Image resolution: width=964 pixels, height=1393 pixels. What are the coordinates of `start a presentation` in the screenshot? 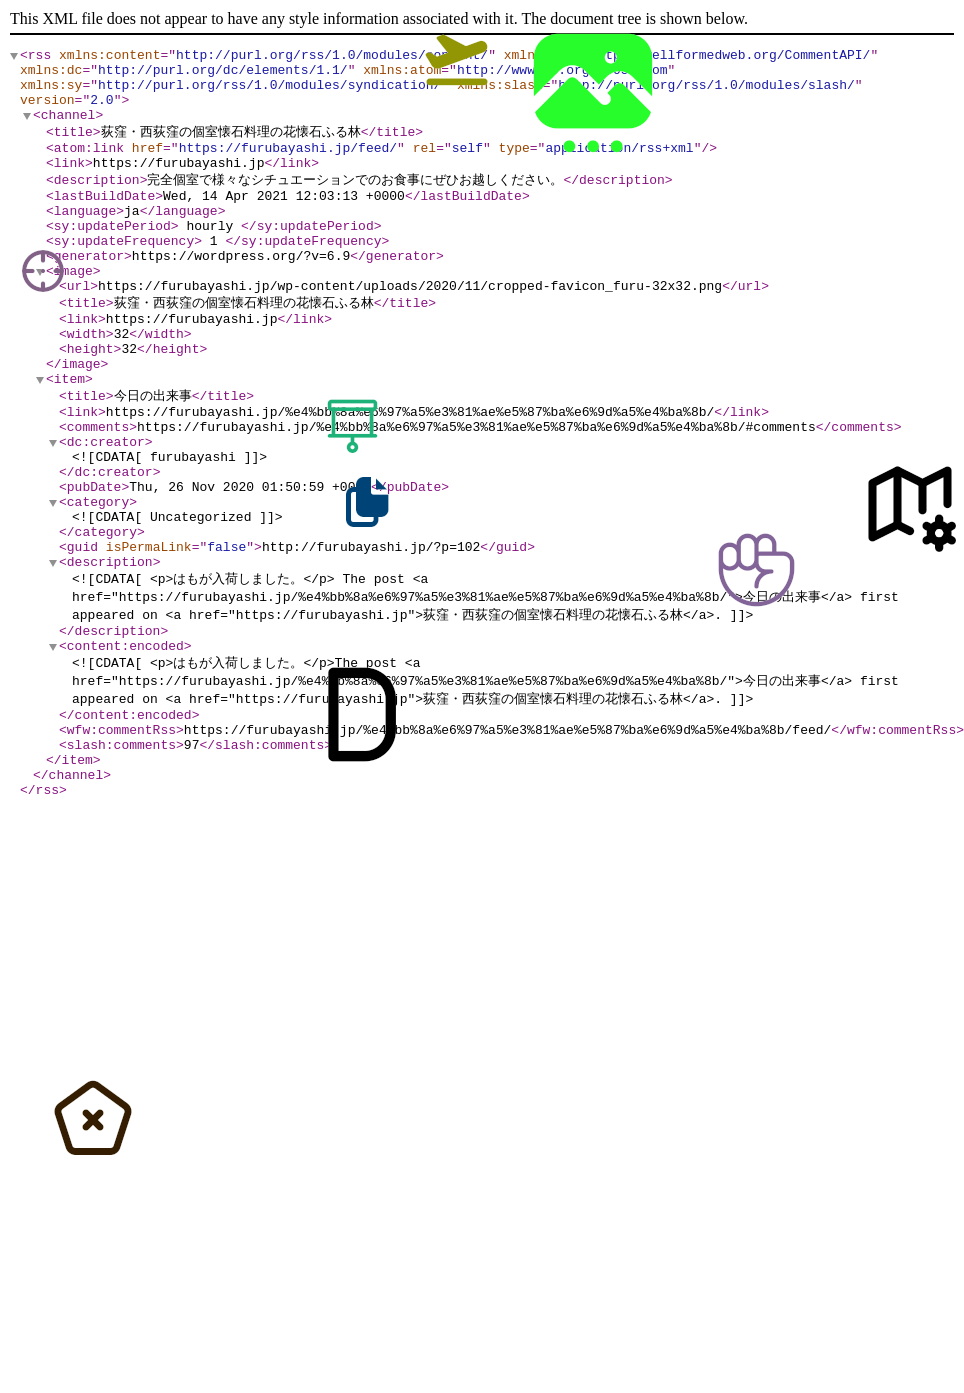 It's located at (352, 422).